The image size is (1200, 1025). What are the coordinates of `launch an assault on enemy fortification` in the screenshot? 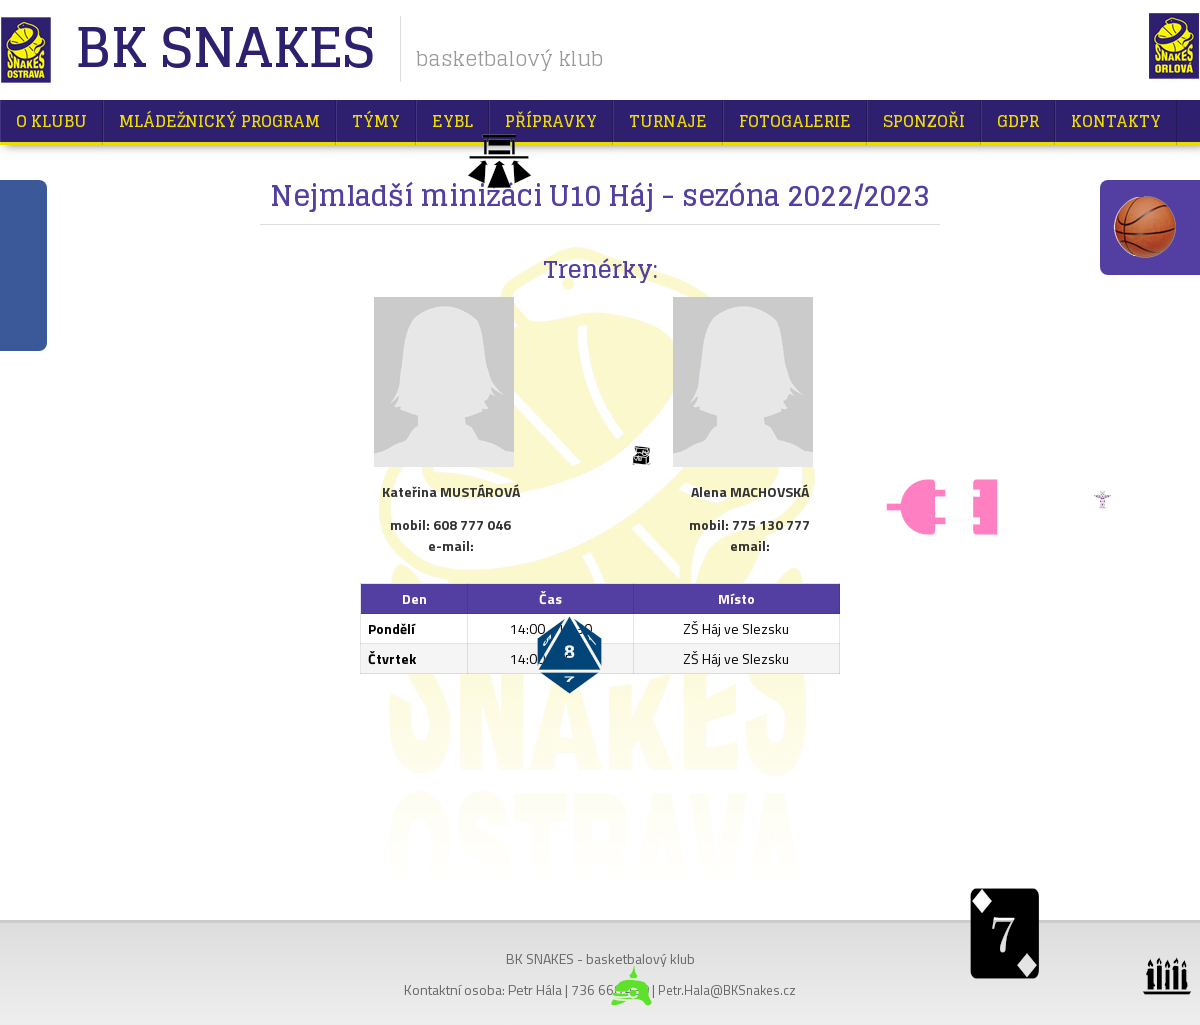 It's located at (499, 157).